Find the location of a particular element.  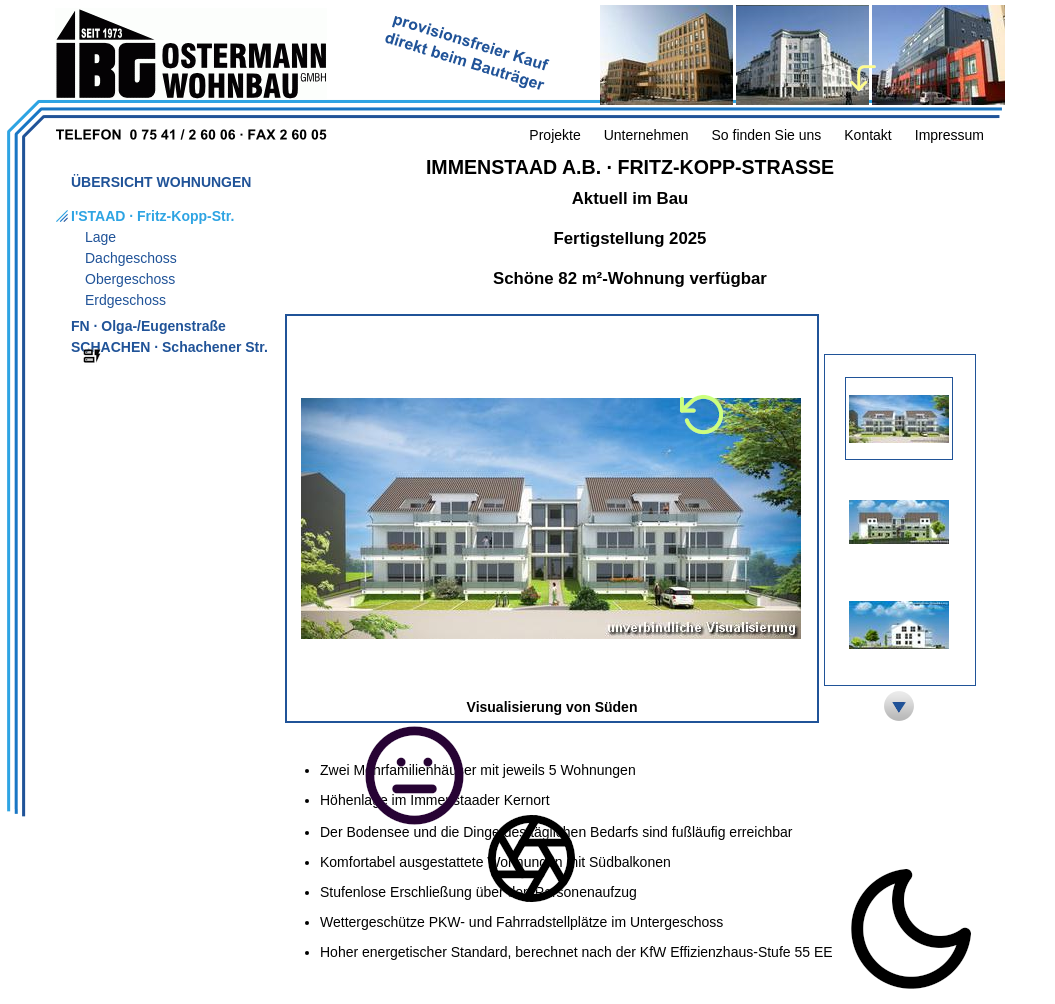

go back and down in navigation is located at coordinates (863, 78).